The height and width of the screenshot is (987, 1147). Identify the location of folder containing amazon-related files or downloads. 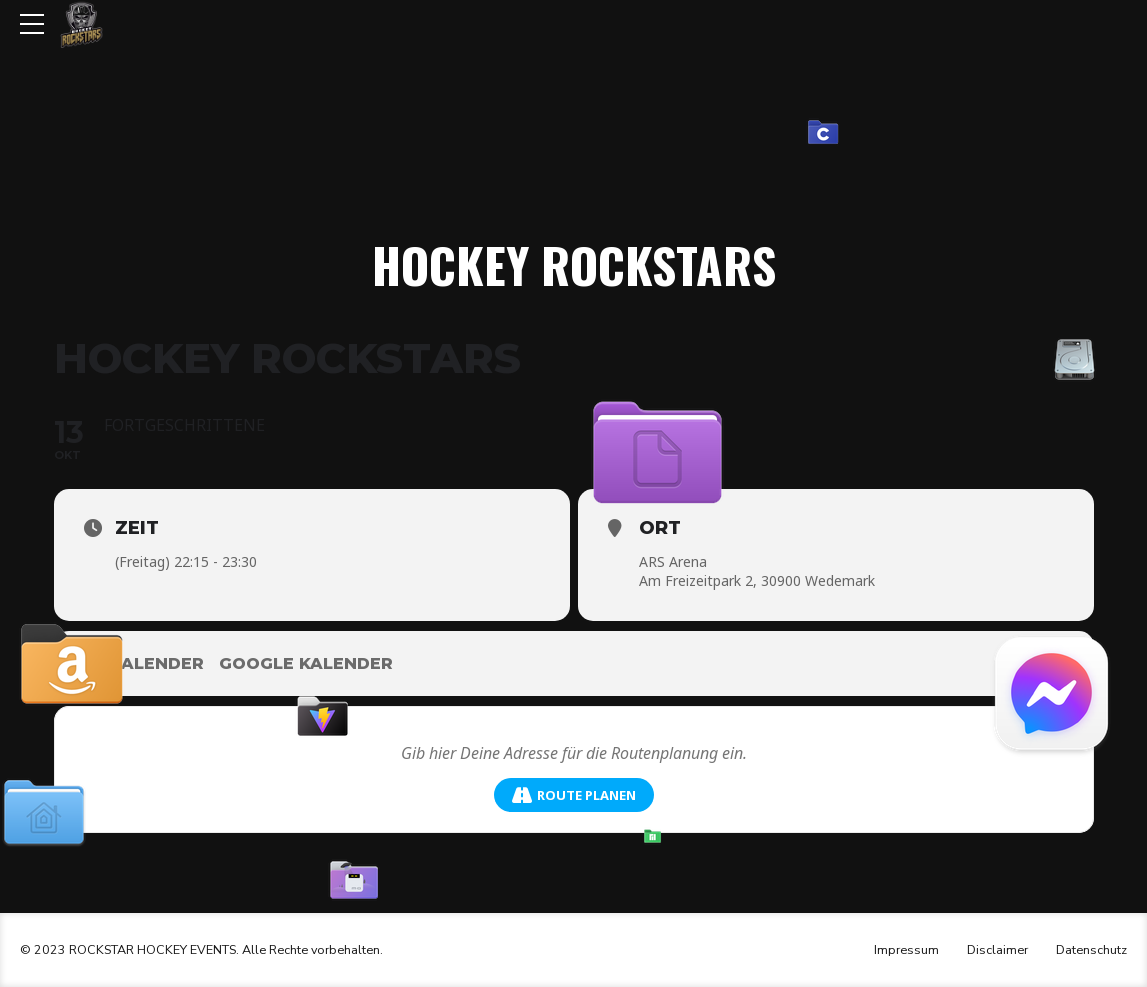
(71, 666).